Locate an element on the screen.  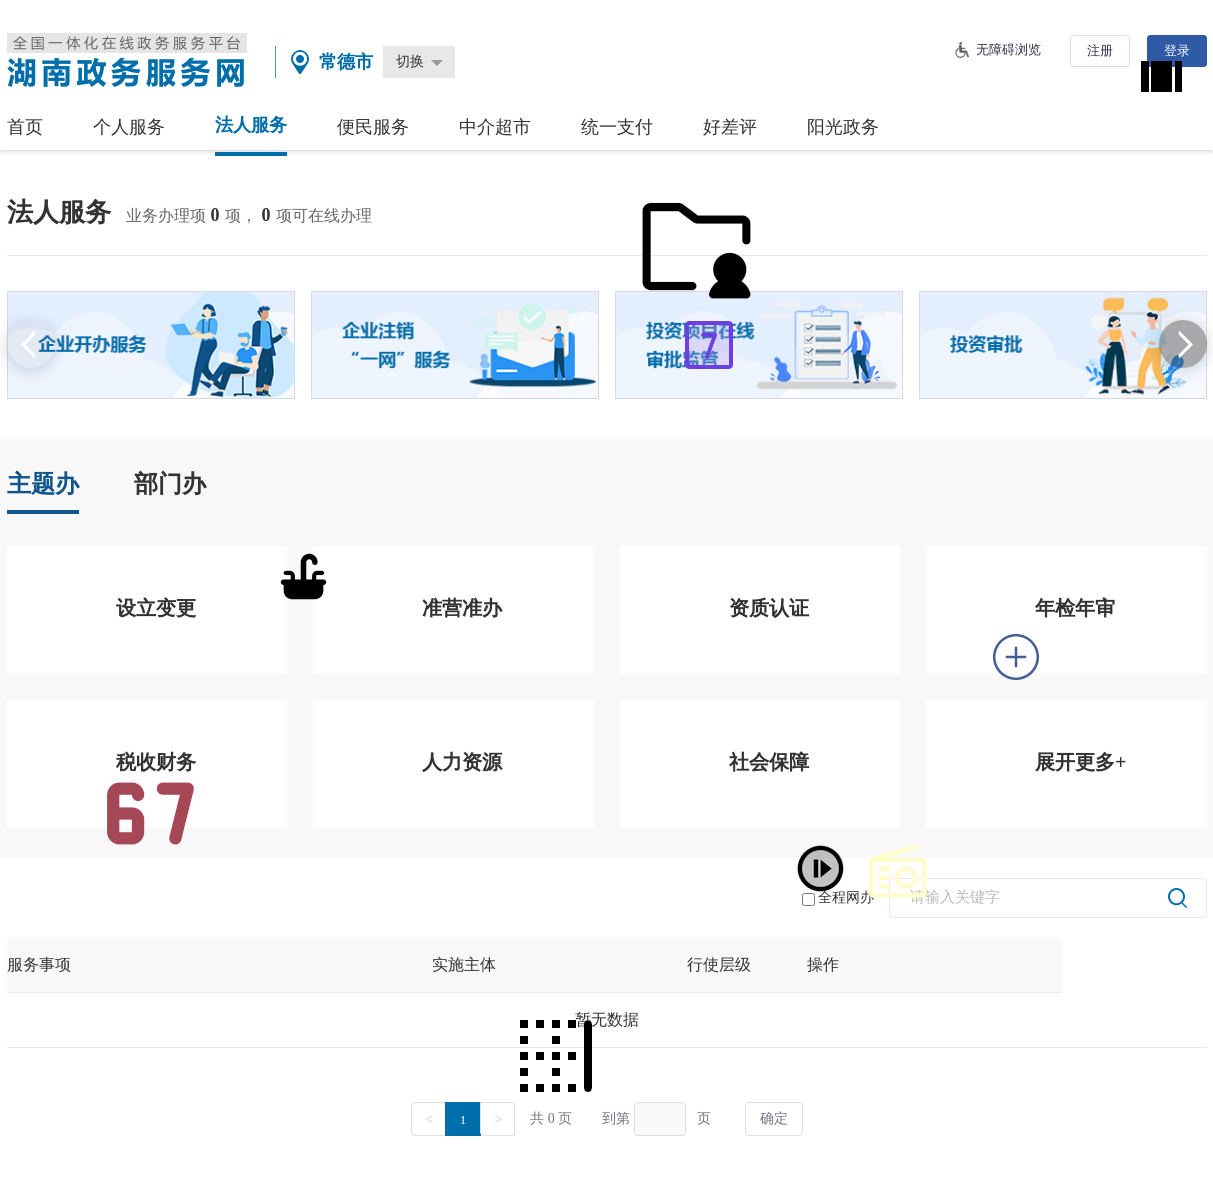
displays the number 67 as a label or identifier is located at coordinates (150, 813).